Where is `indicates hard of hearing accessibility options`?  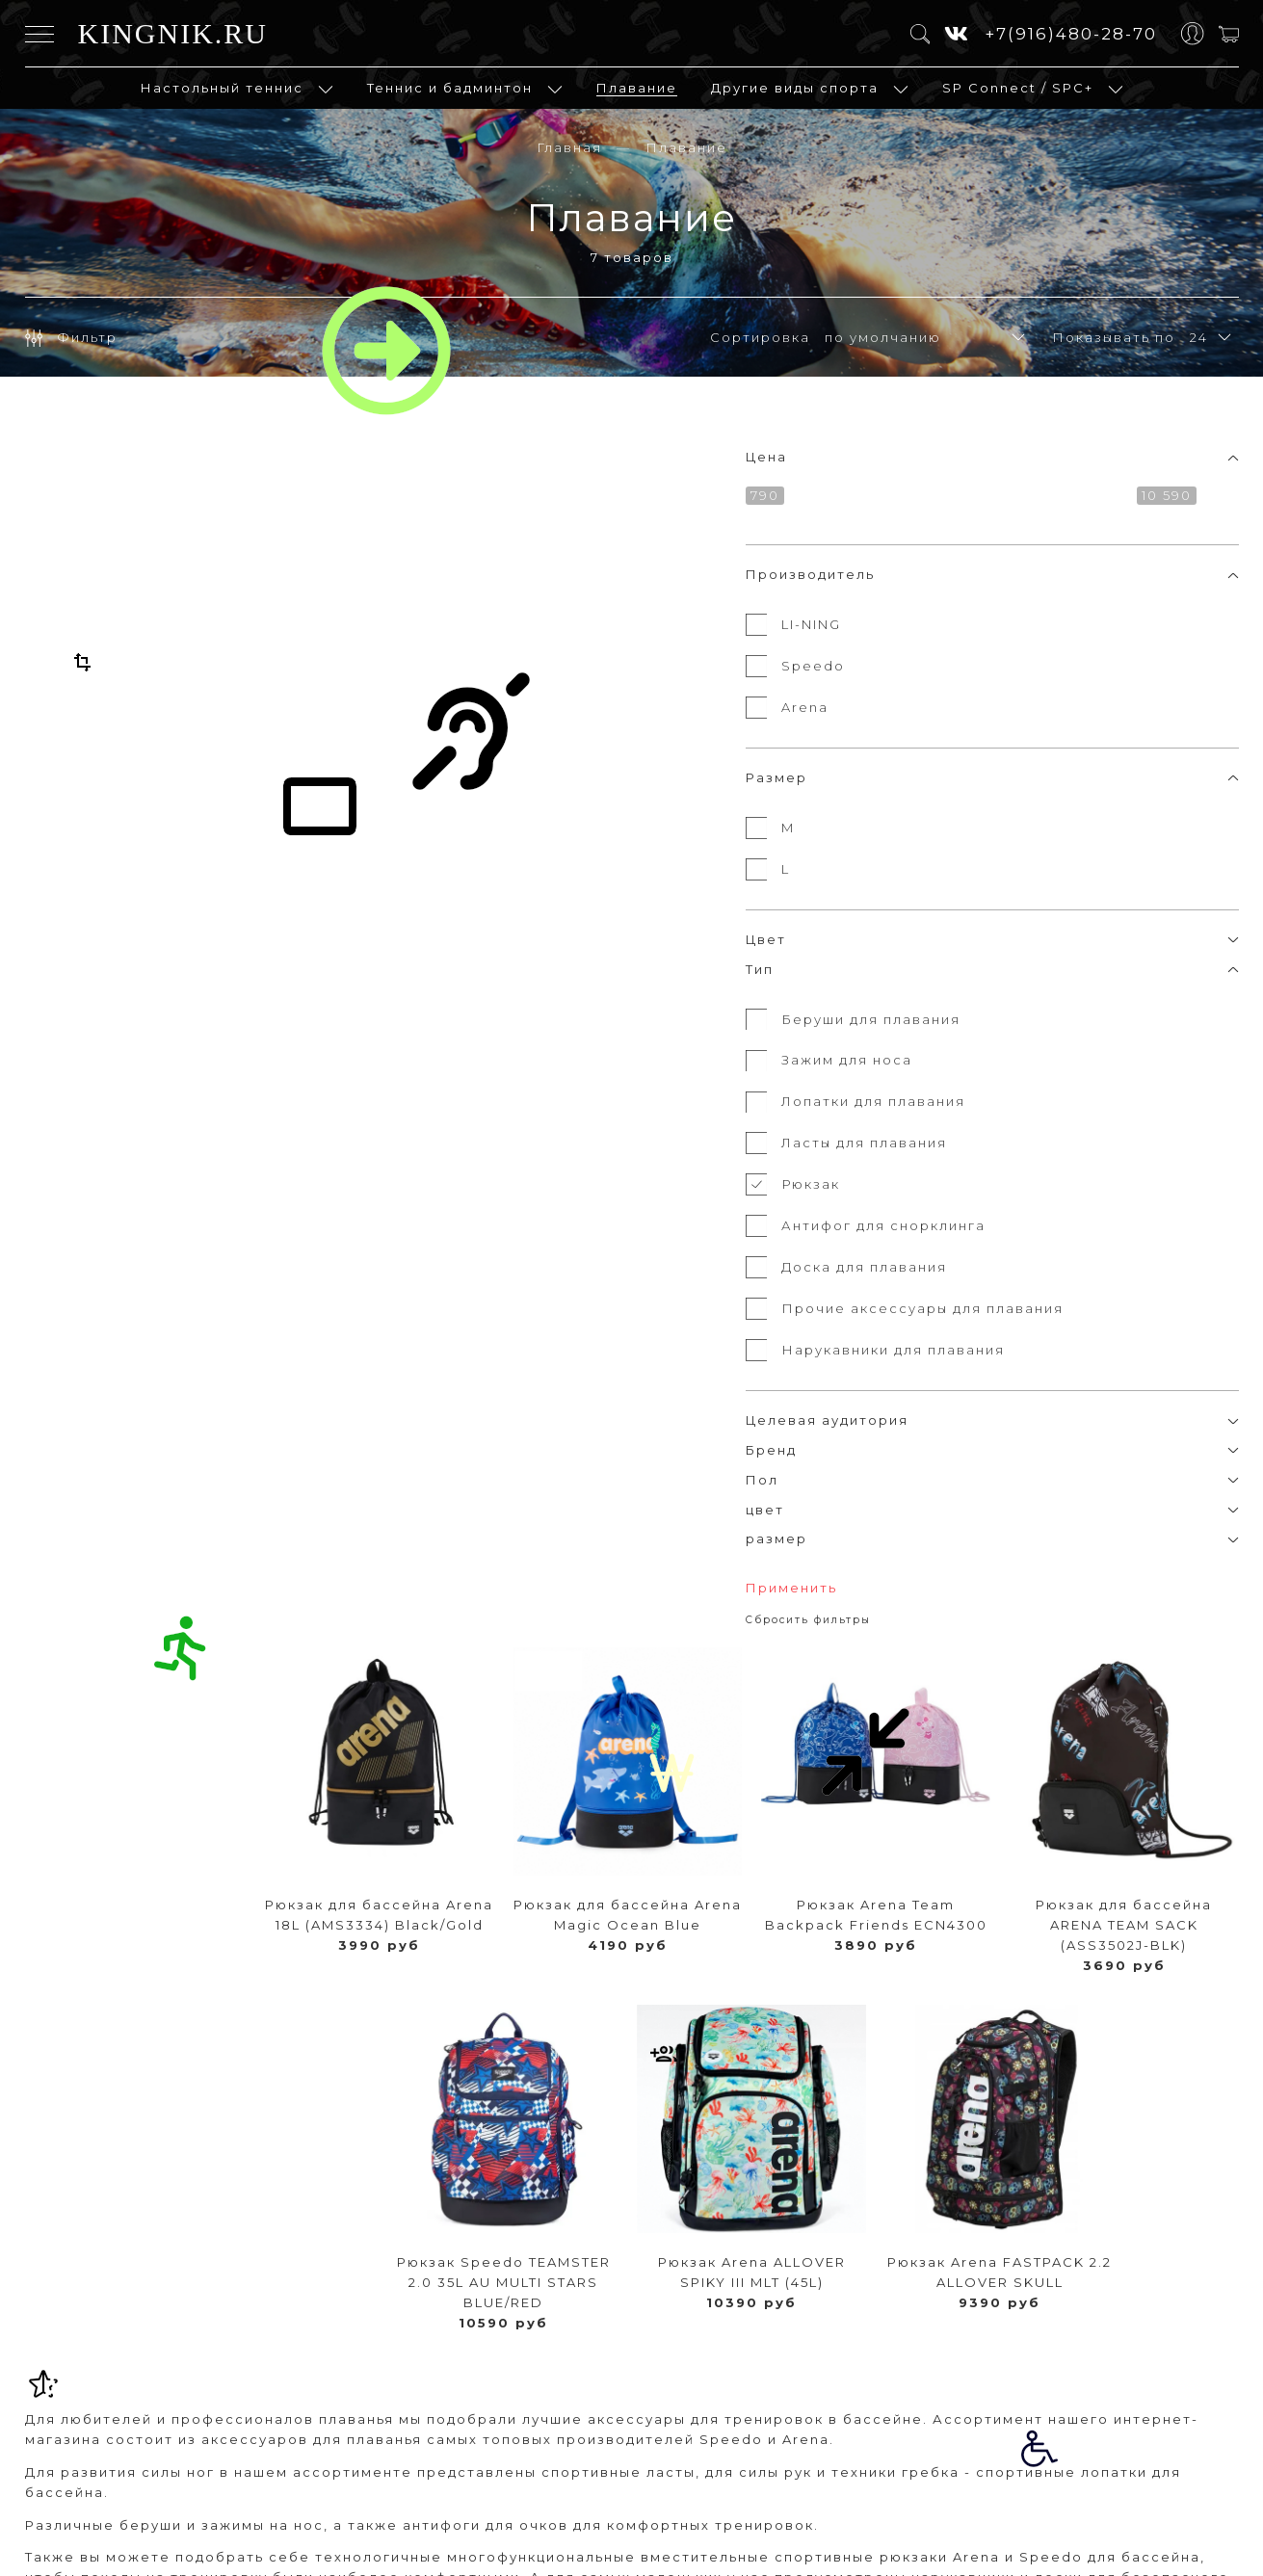
indicates hard of hearing accessibility options is located at coordinates (471, 731).